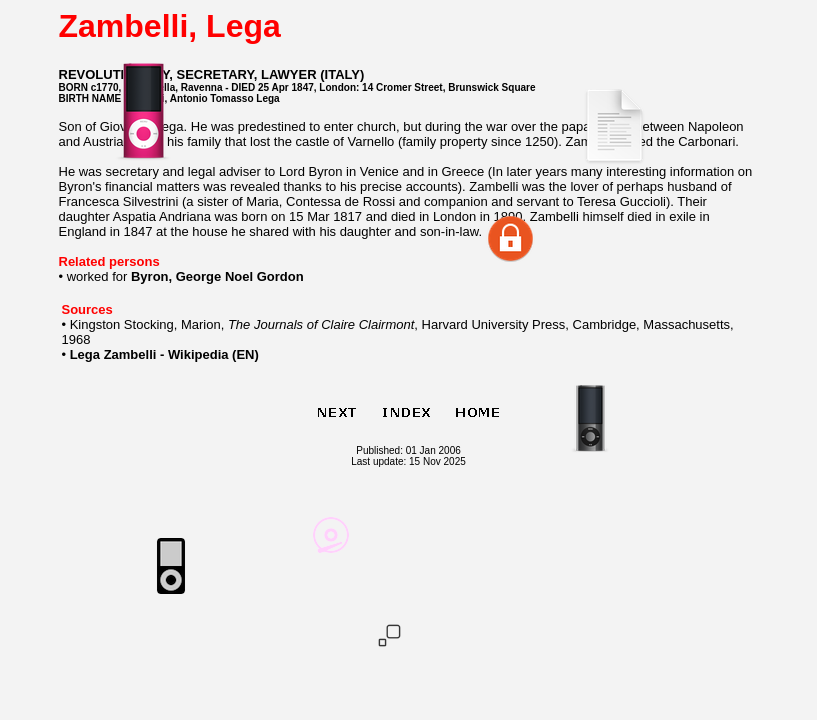 The image size is (817, 720). I want to click on iPod nano device in pink, so click(143, 112).